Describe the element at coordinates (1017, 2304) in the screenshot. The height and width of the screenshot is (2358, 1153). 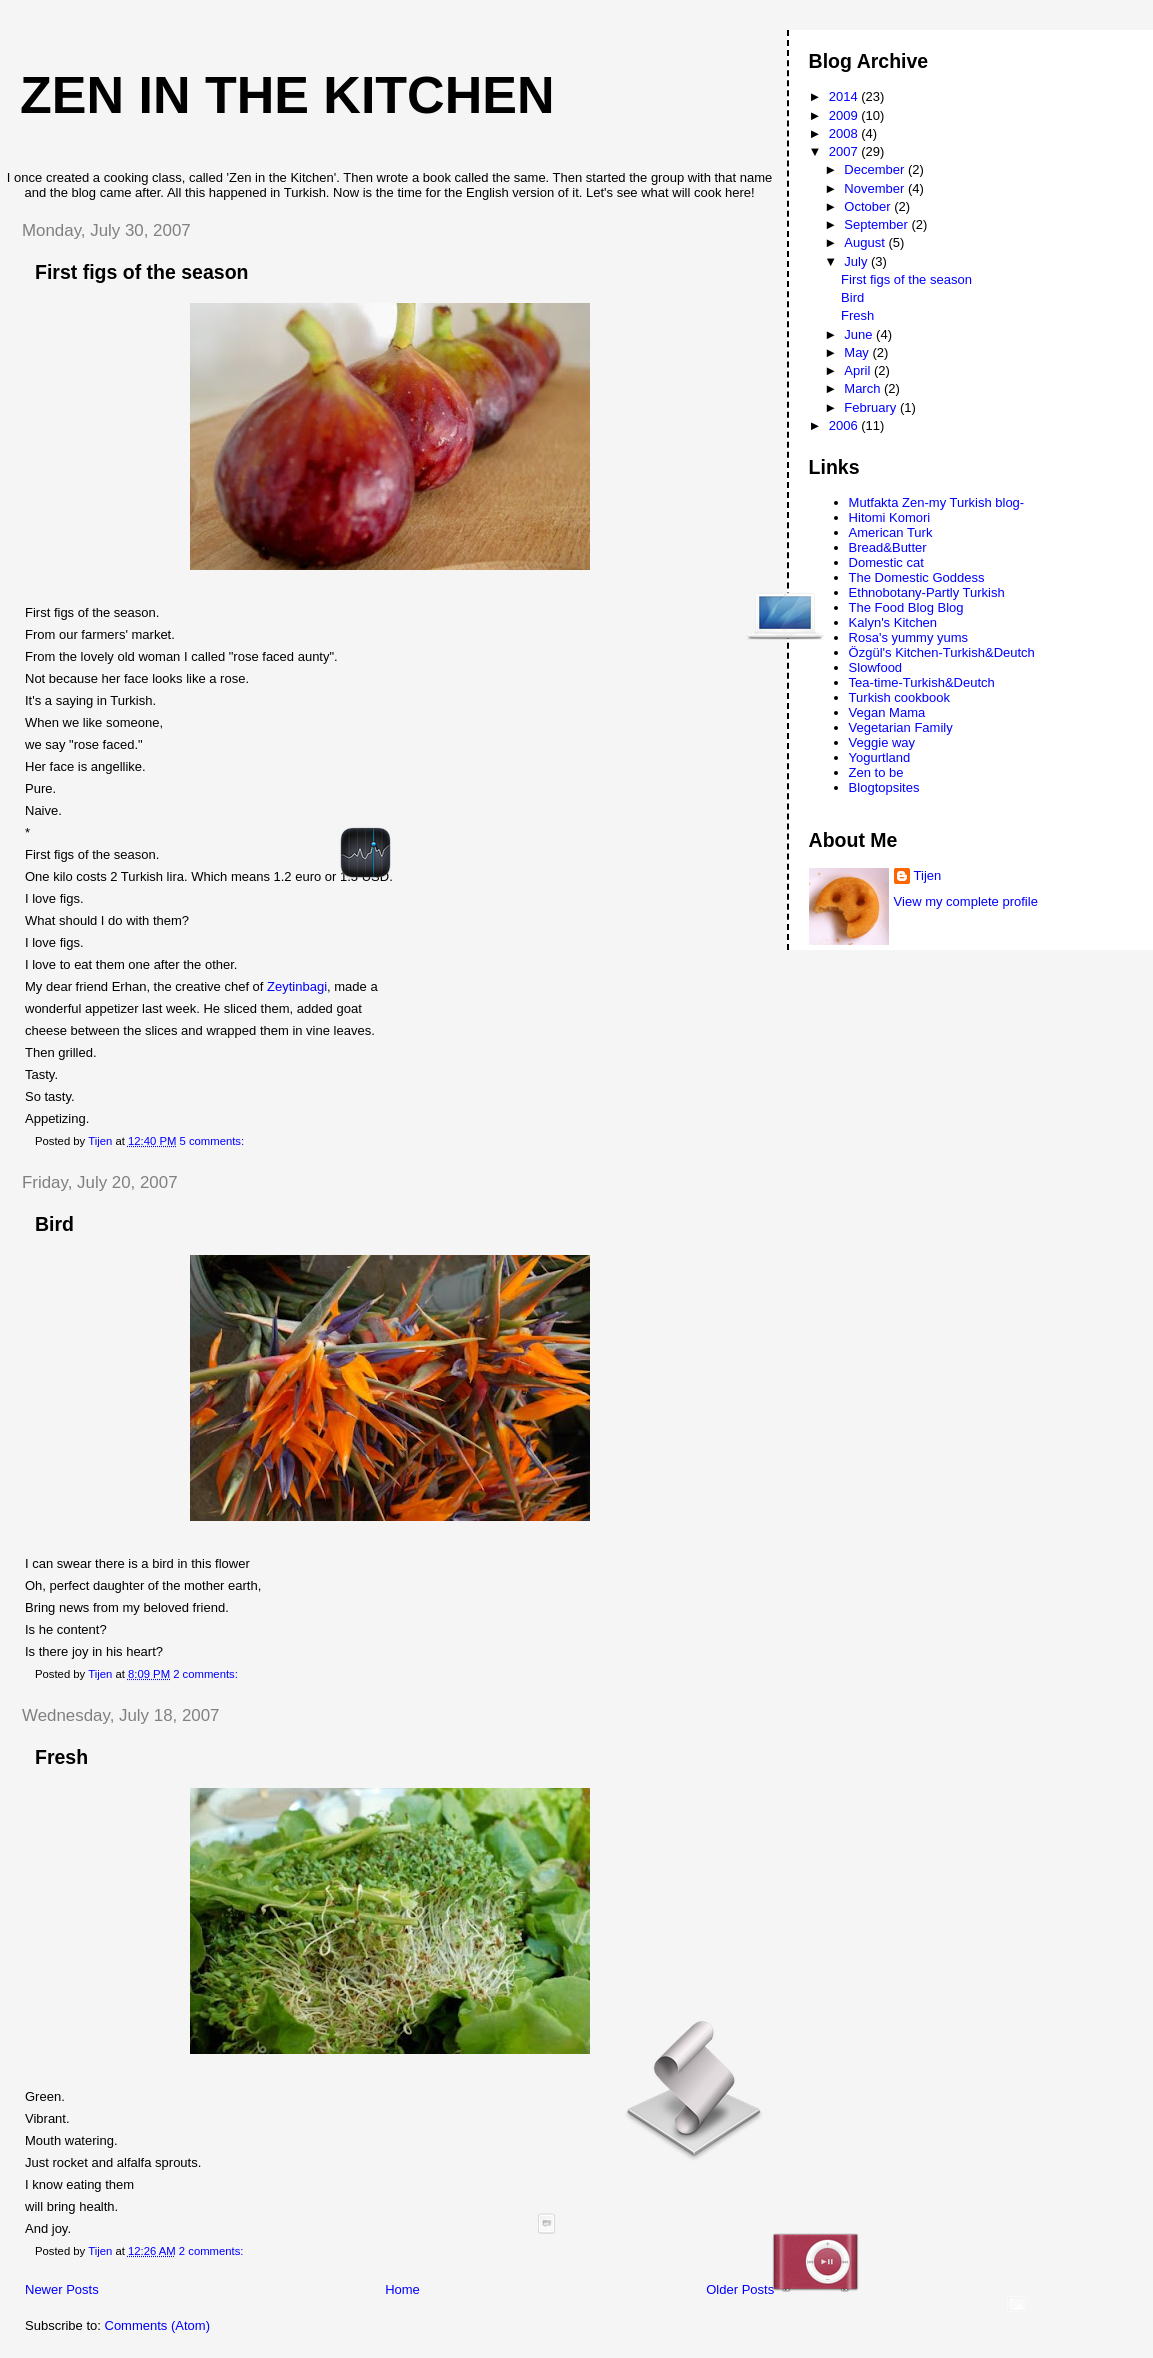
I see `view image library` at that location.